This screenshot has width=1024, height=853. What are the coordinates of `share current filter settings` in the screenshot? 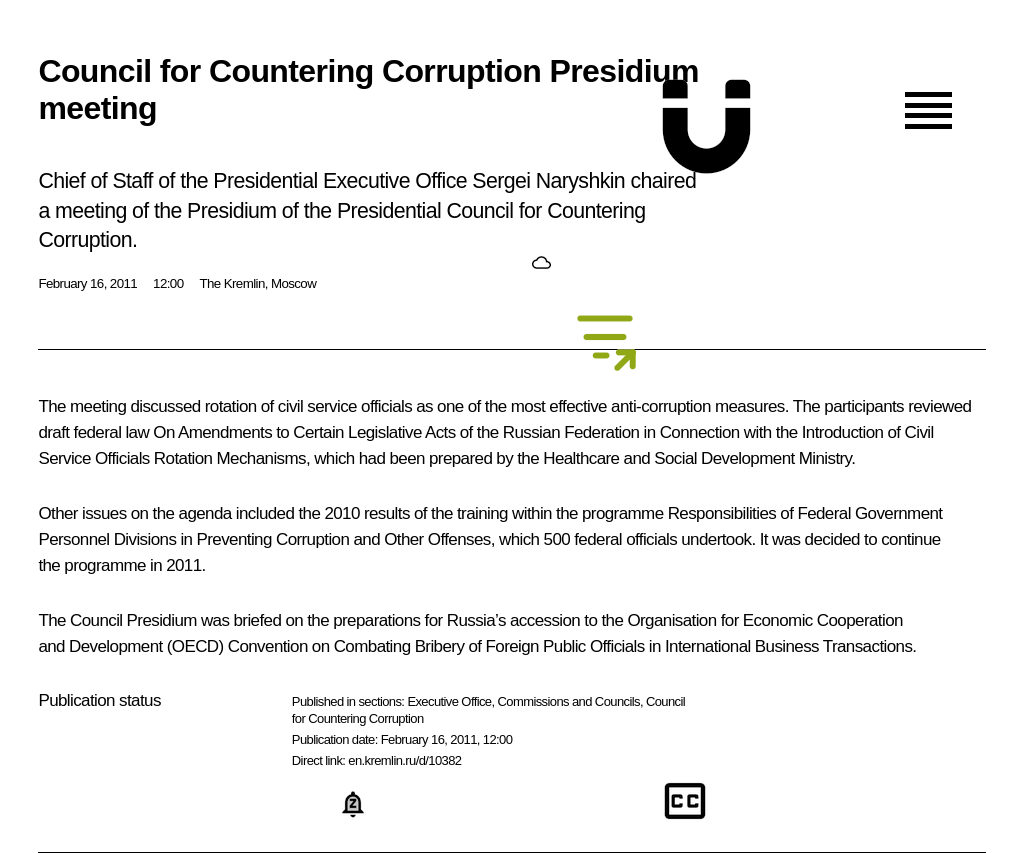 It's located at (605, 337).